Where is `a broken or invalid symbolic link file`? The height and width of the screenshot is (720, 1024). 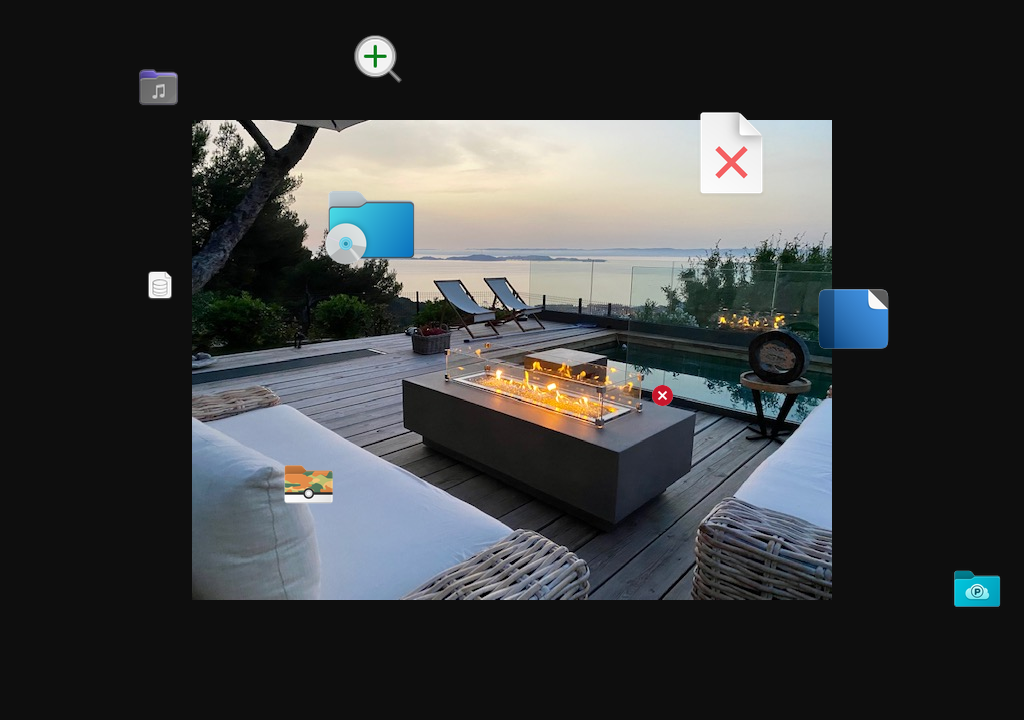 a broken or invalid symbolic link file is located at coordinates (731, 154).